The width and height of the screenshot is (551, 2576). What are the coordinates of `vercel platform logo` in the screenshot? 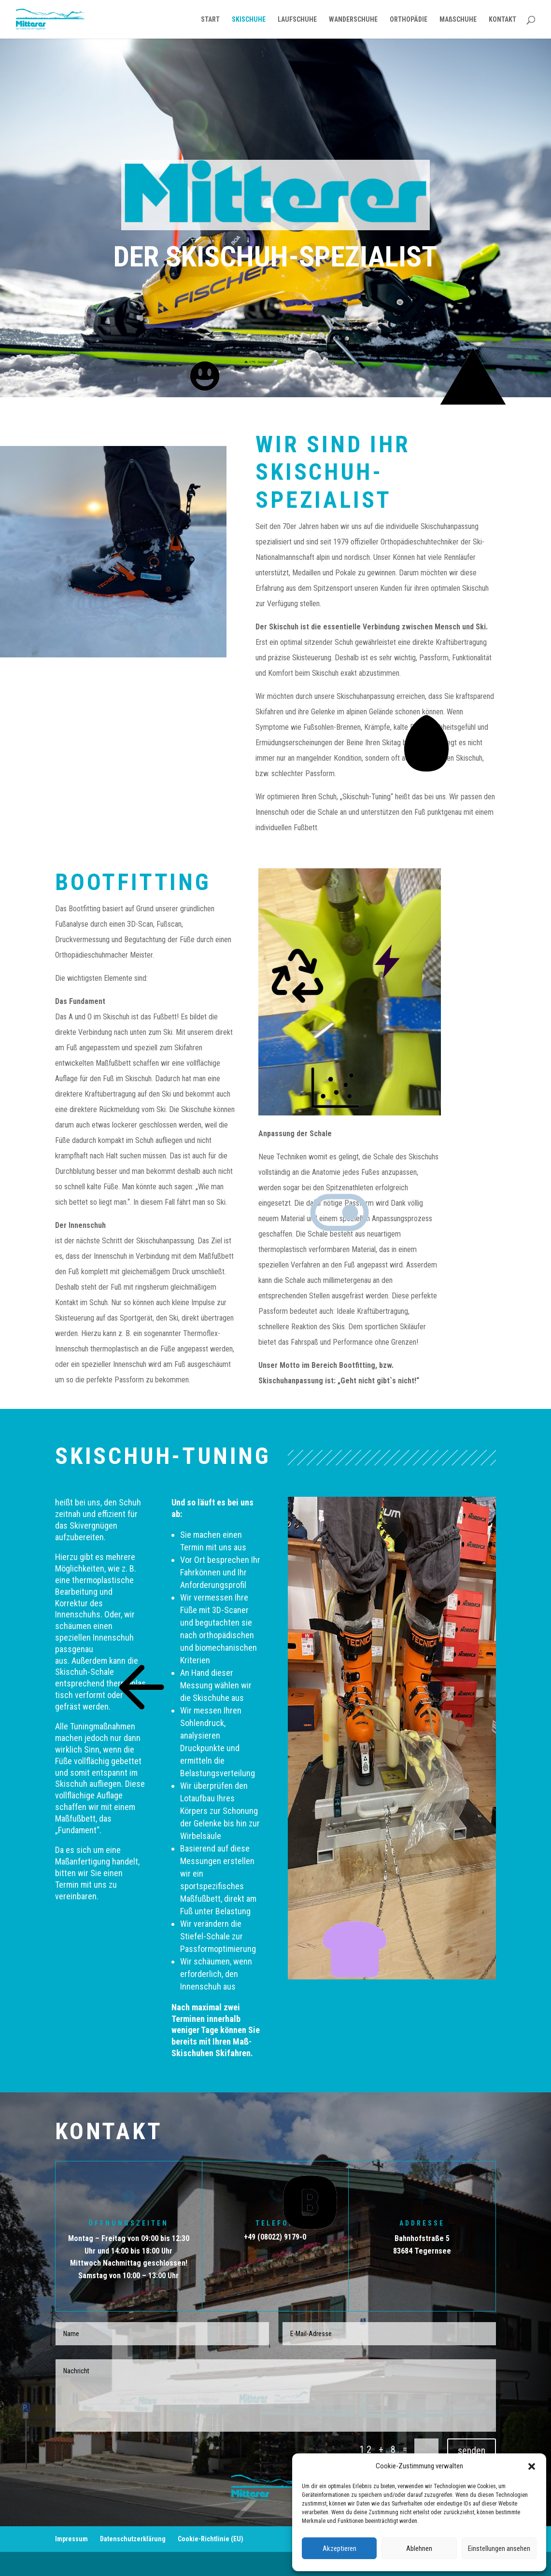 It's located at (473, 376).